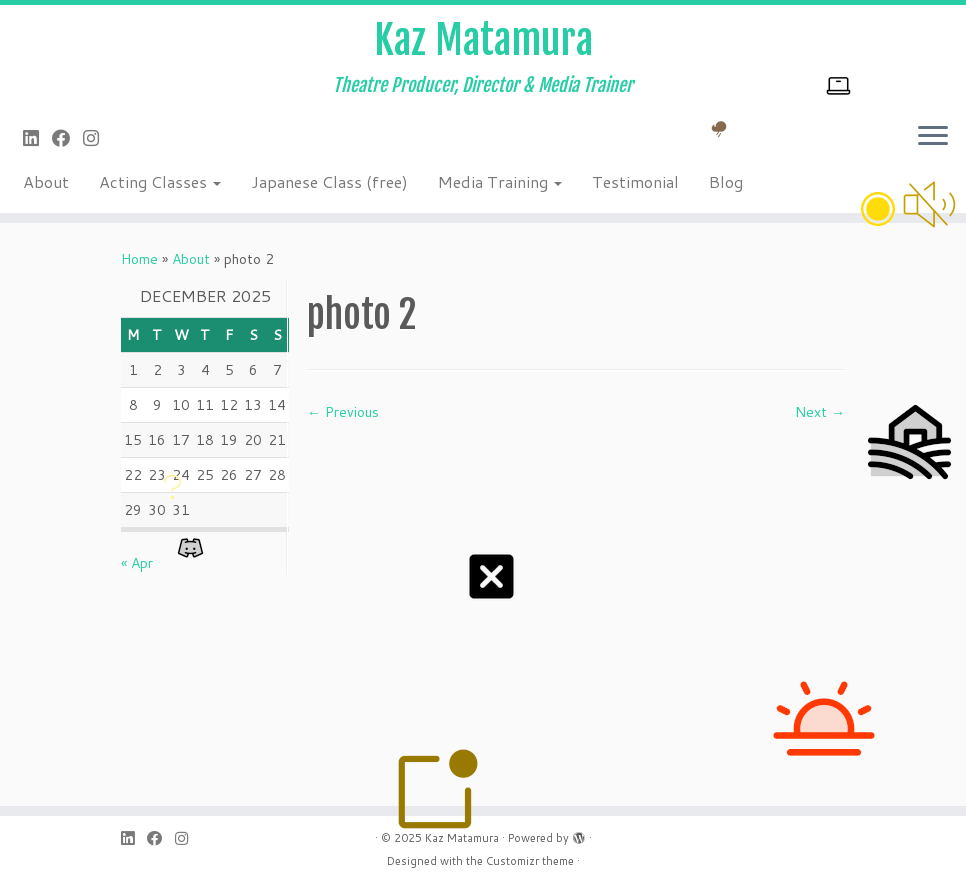 The width and height of the screenshot is (966, 886). What do you see at coordinates (172, 486) in the screenshot?
I see `access help or support` at bounding box center [172, 486].